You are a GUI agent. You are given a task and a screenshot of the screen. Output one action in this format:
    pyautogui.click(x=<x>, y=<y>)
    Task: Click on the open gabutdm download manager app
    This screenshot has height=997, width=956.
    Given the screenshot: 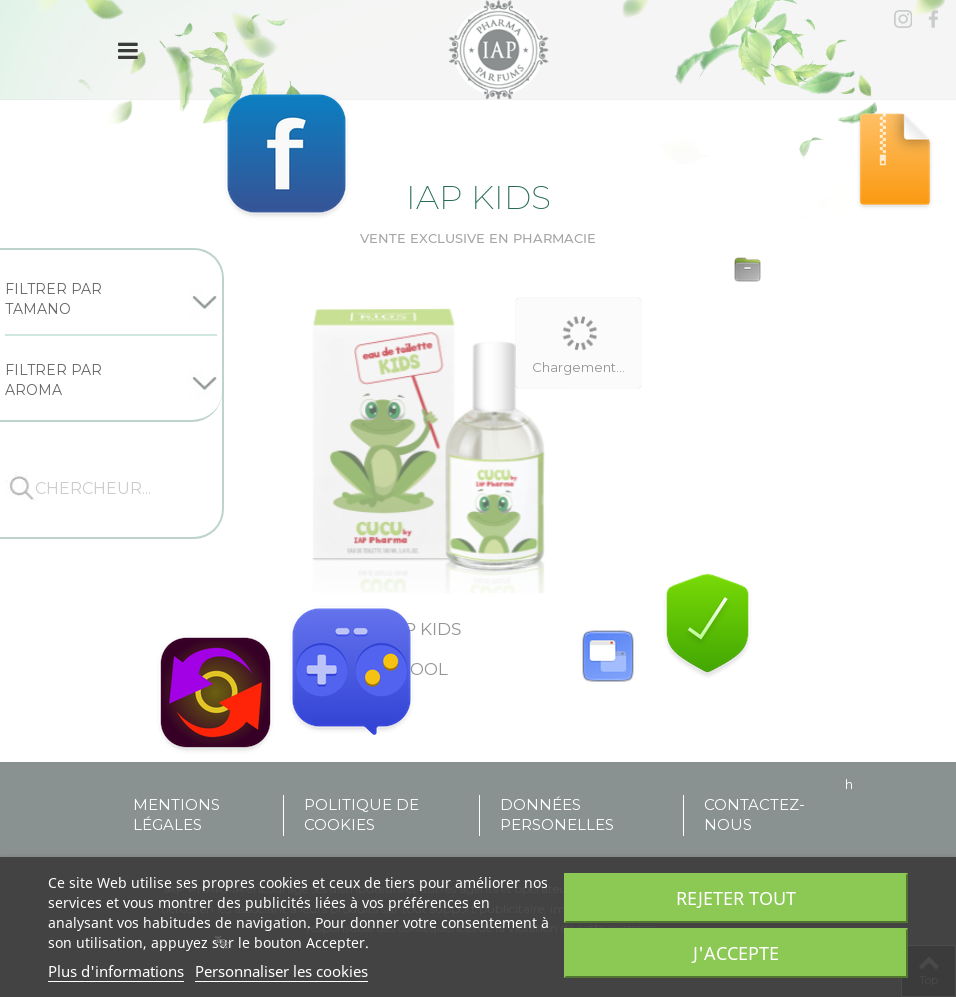 What is the action you would take?
    pyautogui.click(x=215, y=692)
    